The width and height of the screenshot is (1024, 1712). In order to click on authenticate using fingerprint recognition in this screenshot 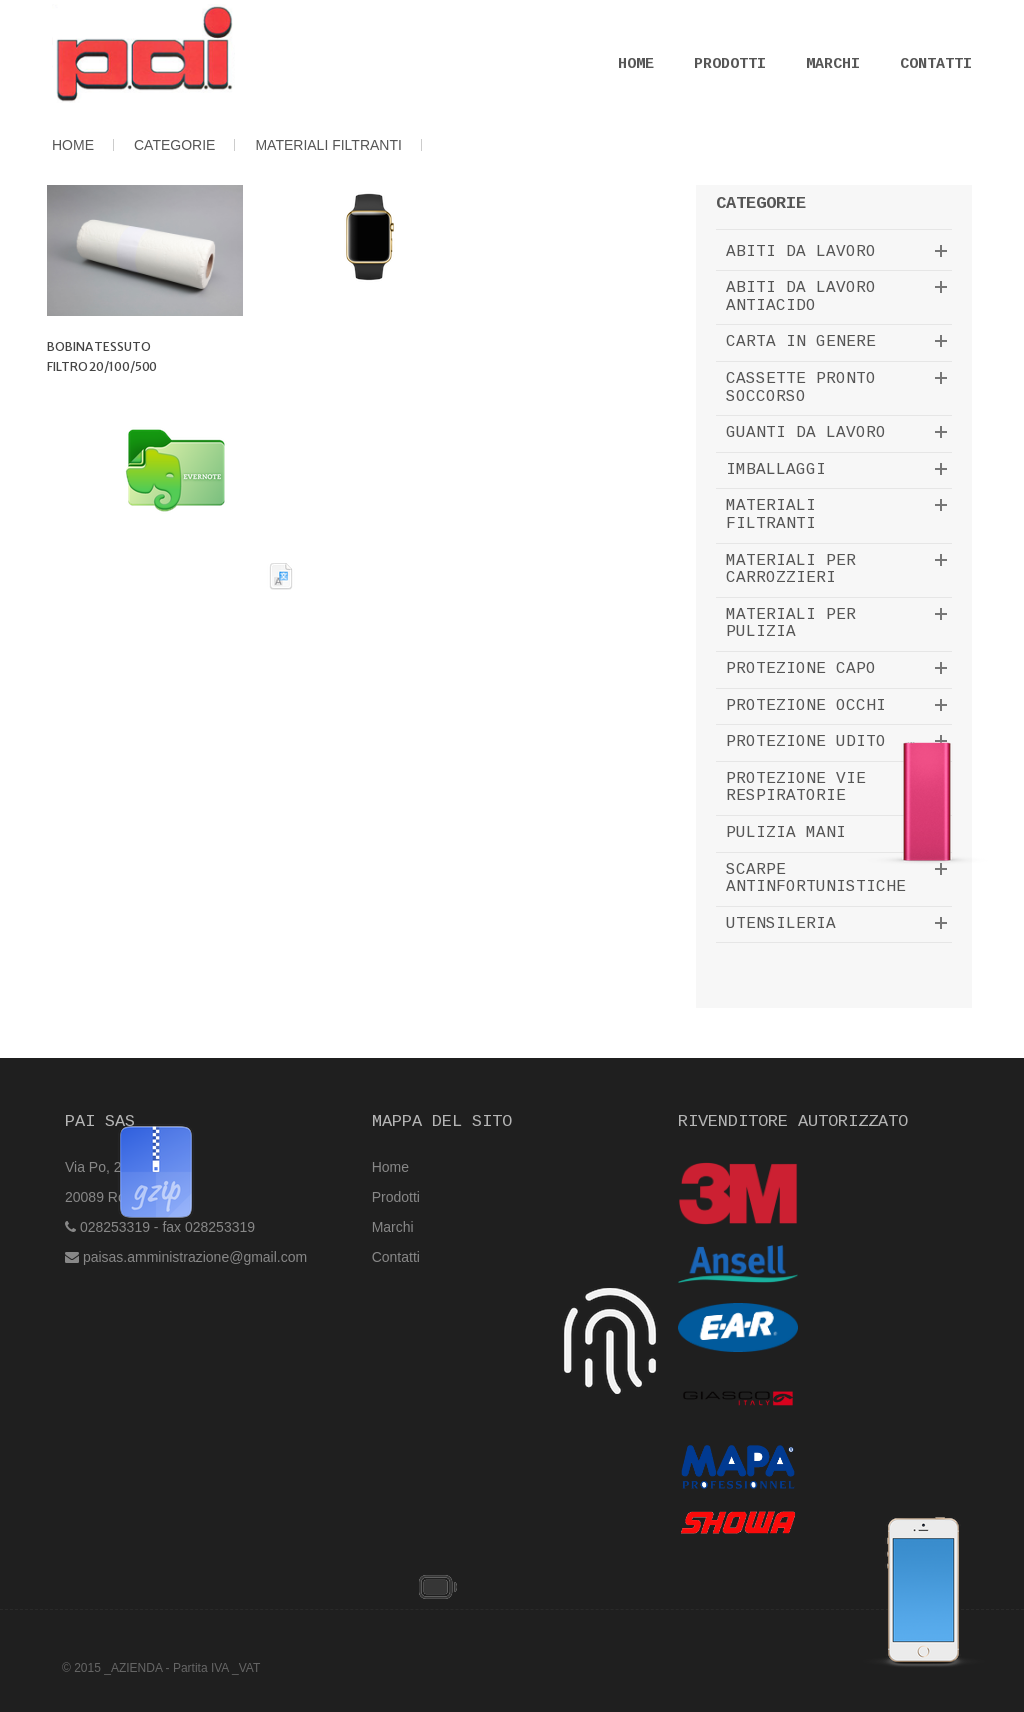, I will do `click(610, 1341)`.